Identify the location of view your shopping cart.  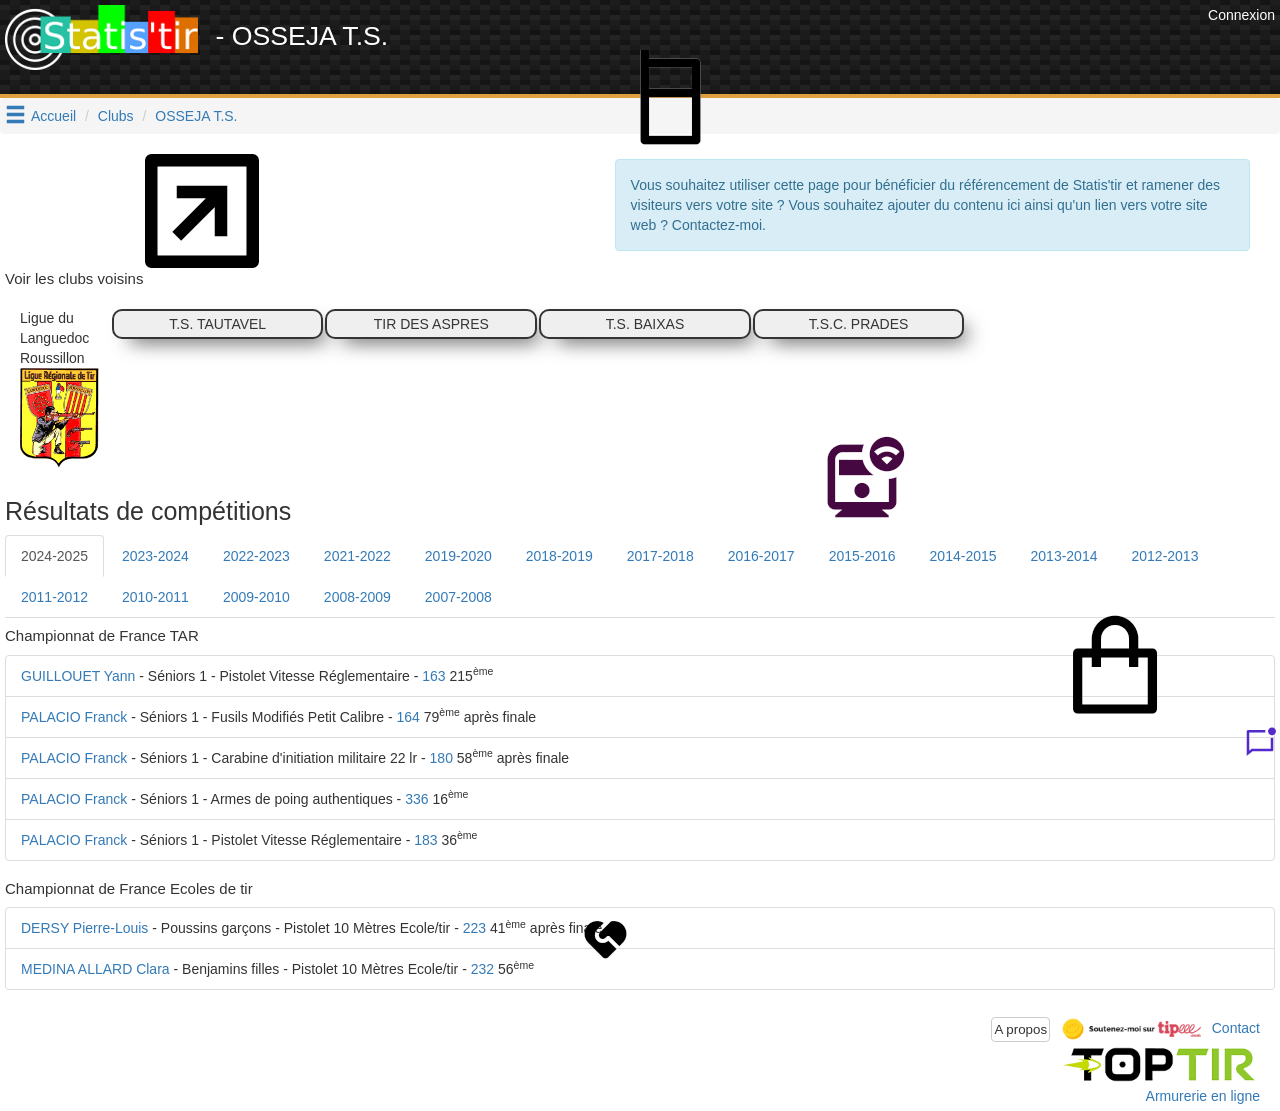
(1115, 667).